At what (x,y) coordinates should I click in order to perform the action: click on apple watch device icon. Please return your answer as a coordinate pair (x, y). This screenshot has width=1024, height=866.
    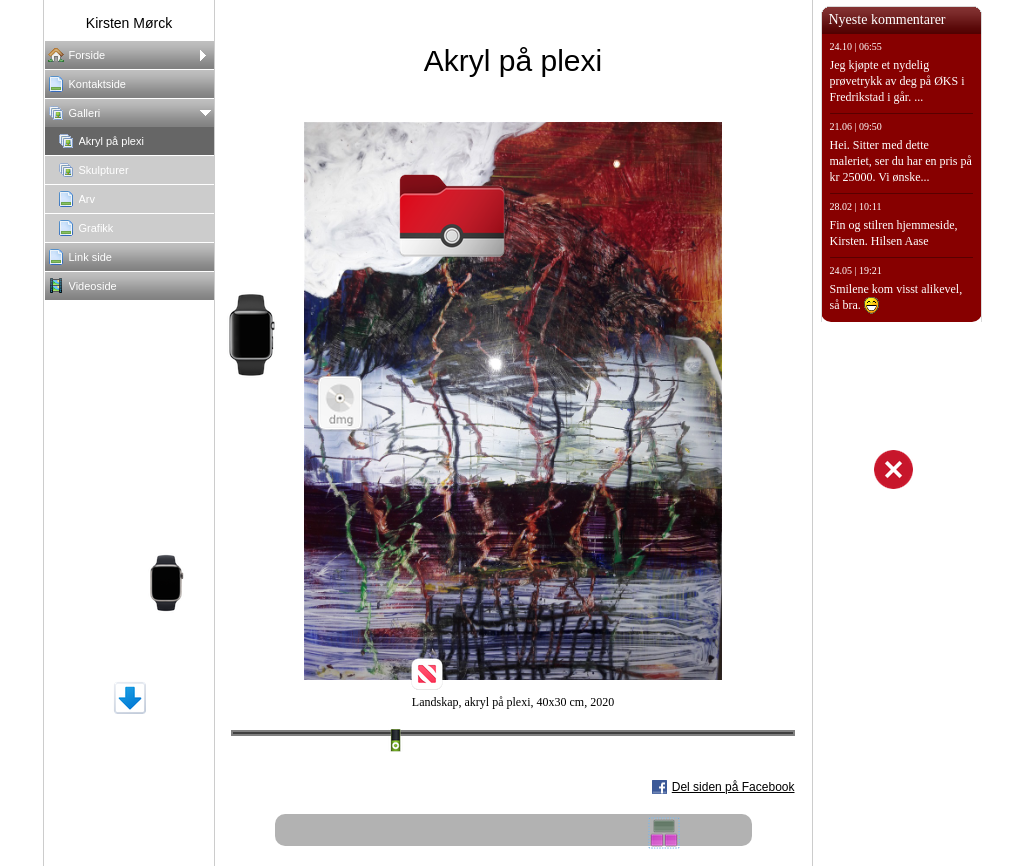
    Looking at the image, I should click on (251, 335).